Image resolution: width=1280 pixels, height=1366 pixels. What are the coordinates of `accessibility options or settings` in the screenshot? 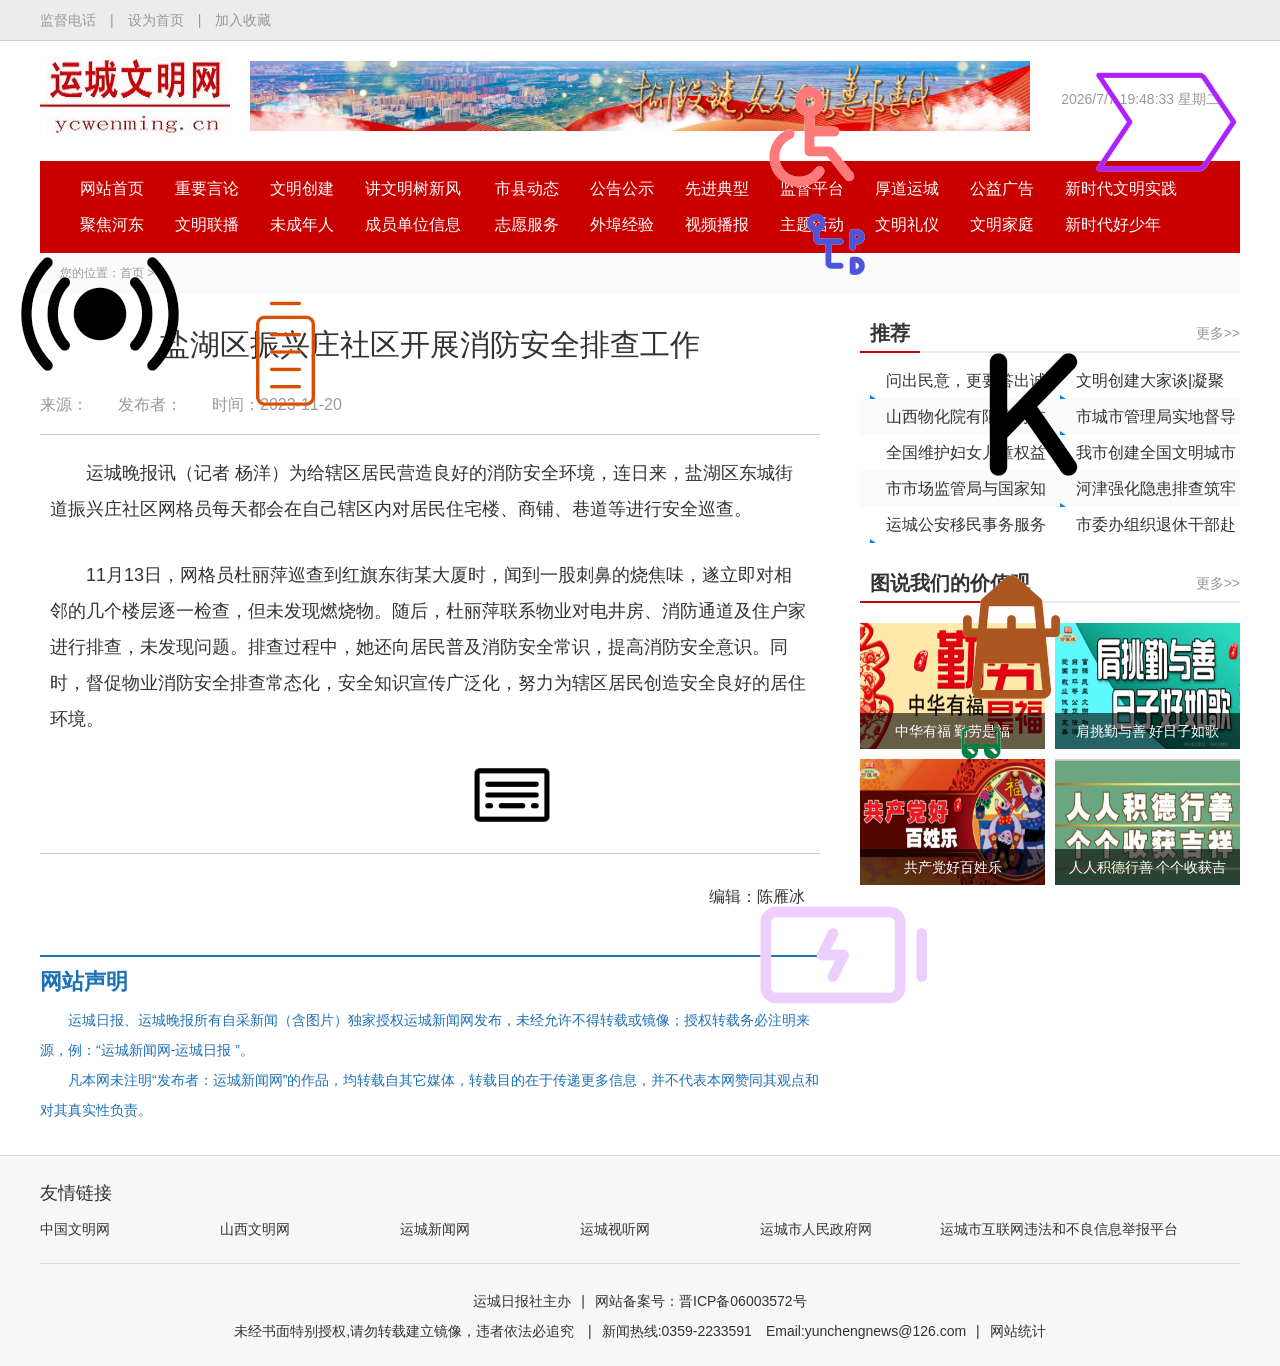 It's located at (814, 136).